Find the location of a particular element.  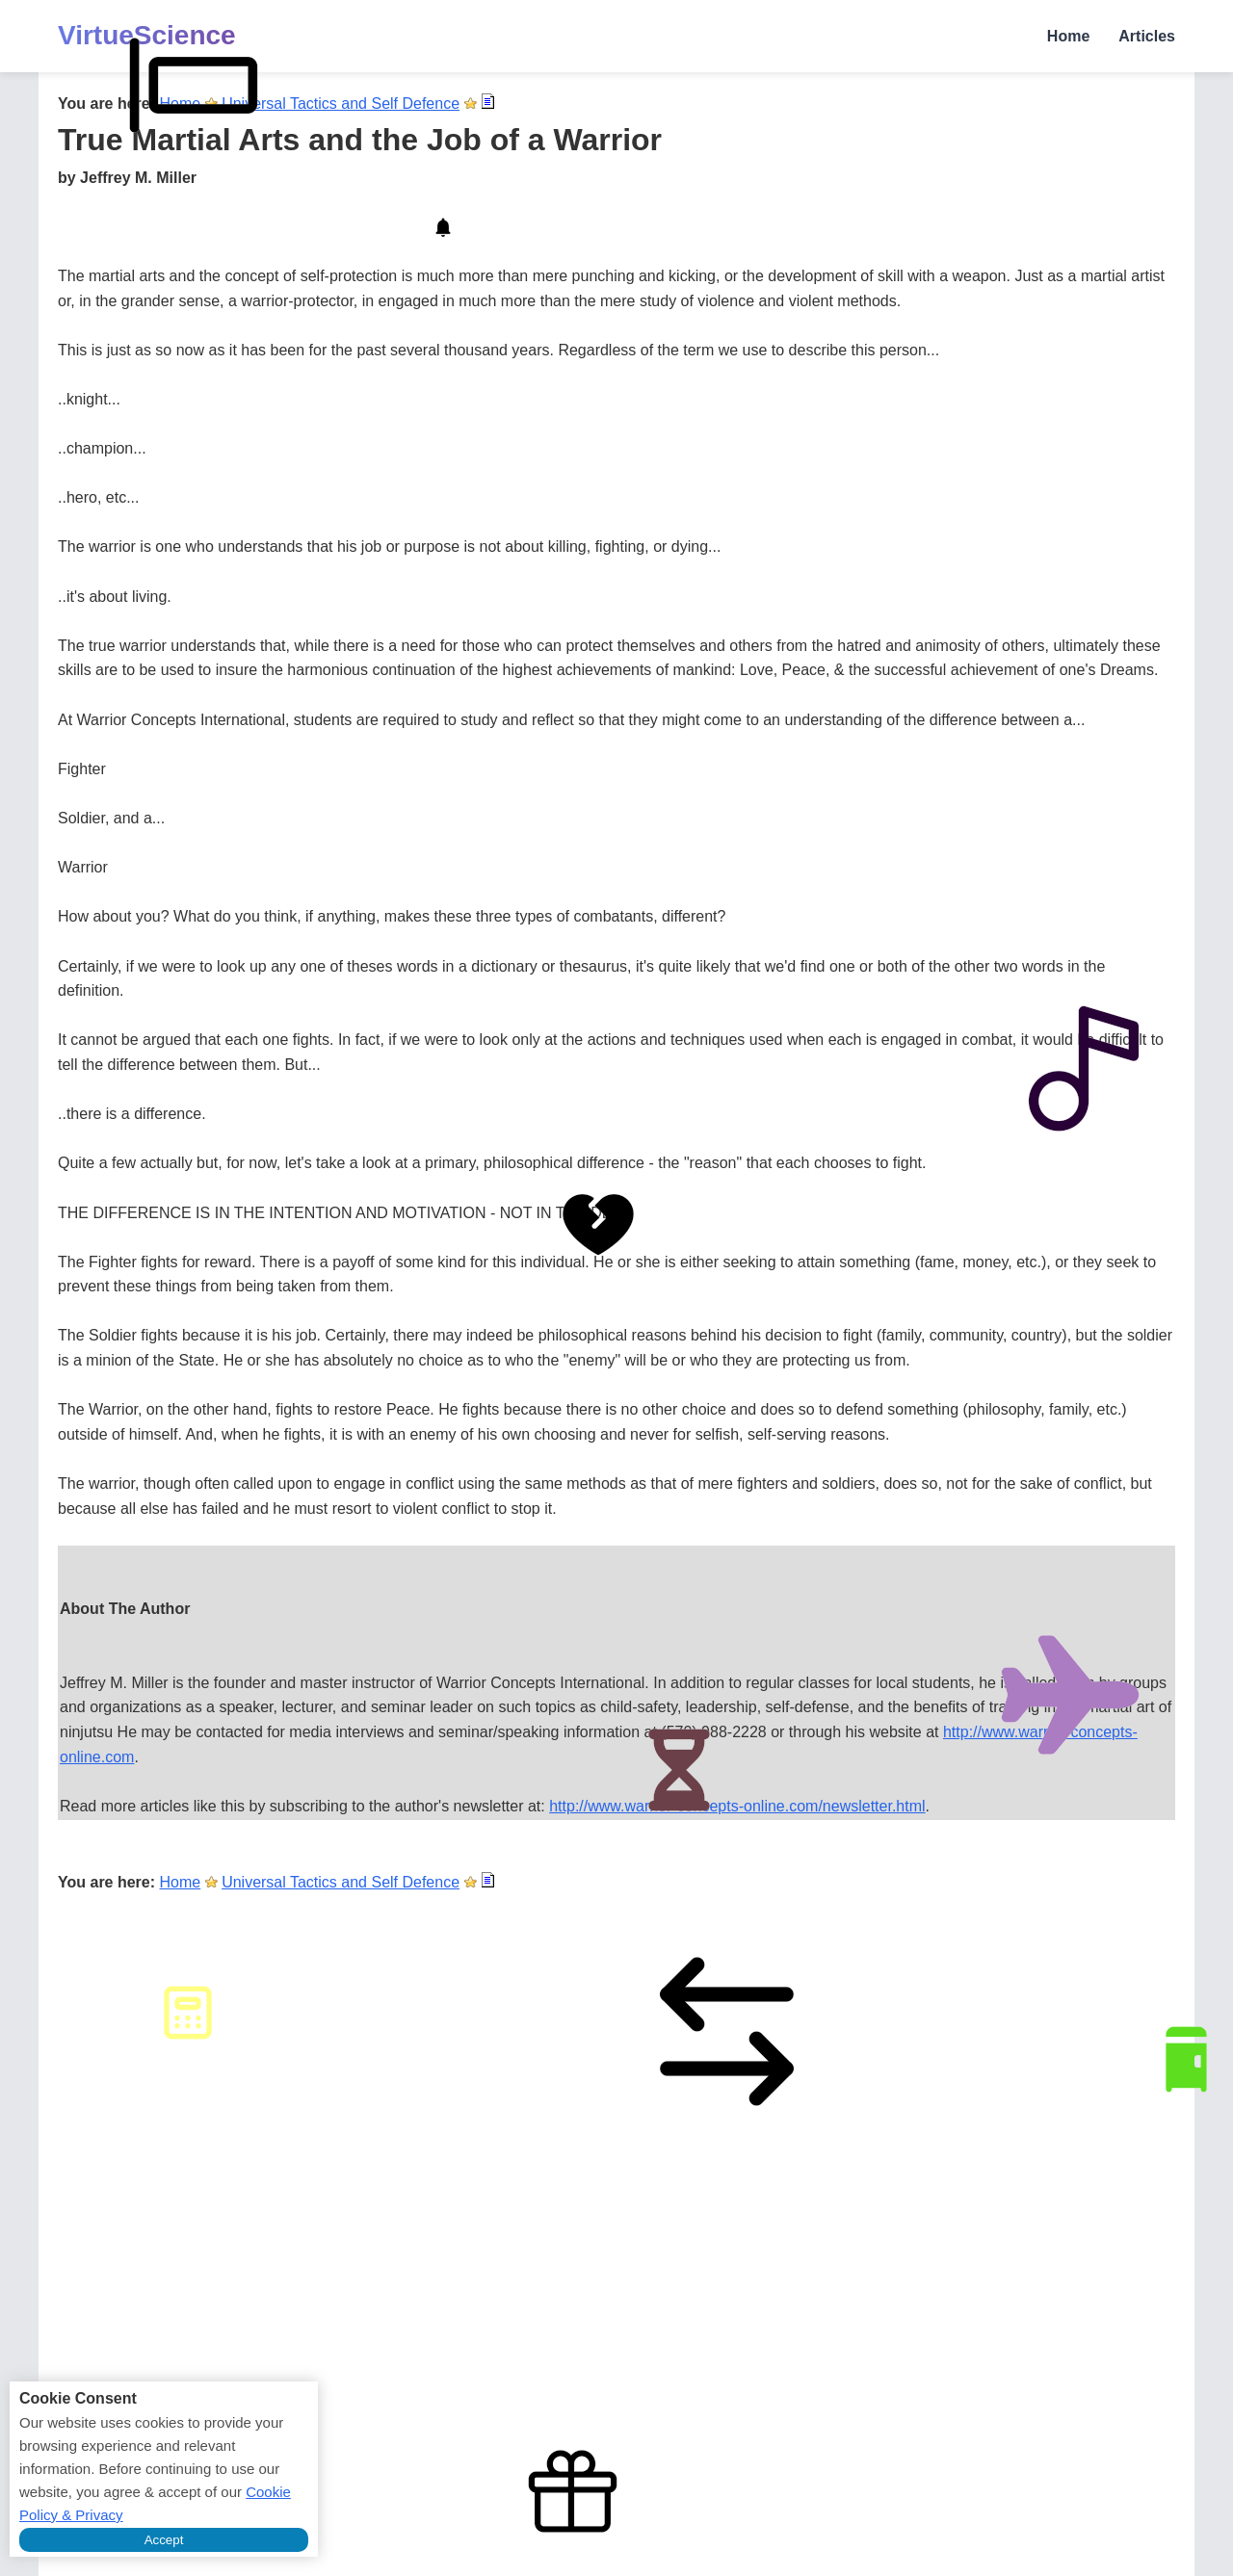

open the calculator app is located at coordinates (188, 2013).